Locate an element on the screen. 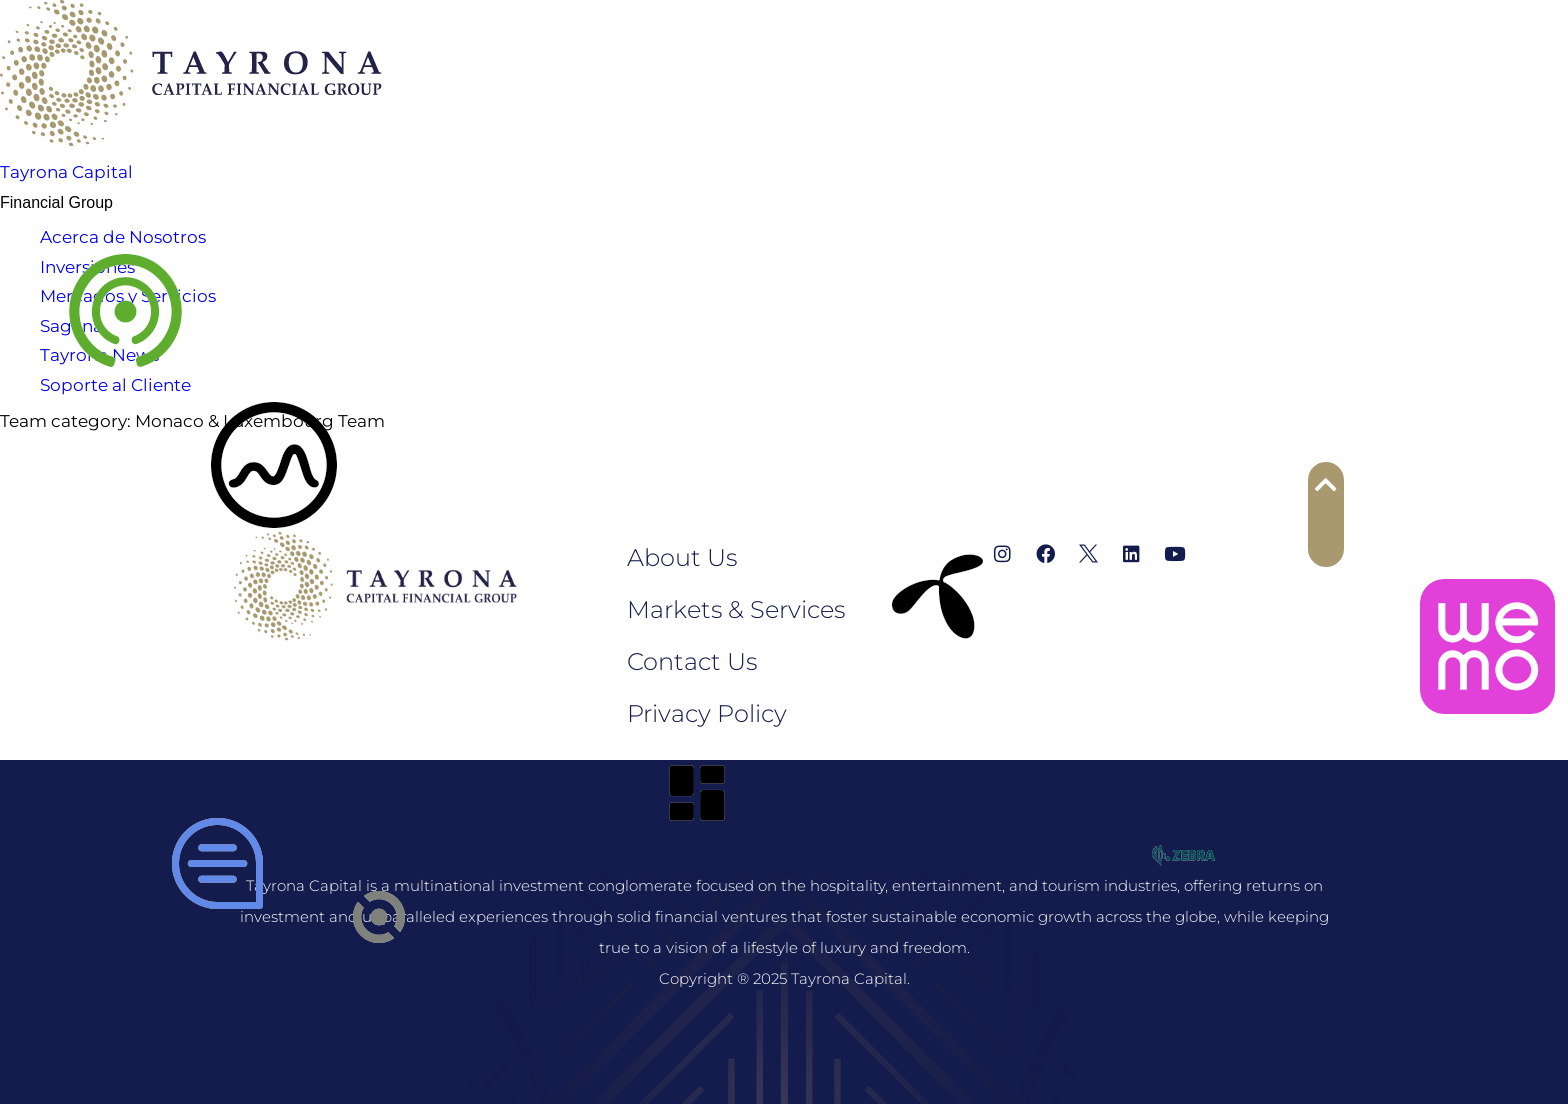 The image size is (1568, 1104). telenor telecommunications company logo is located at coordinates (937, 596).